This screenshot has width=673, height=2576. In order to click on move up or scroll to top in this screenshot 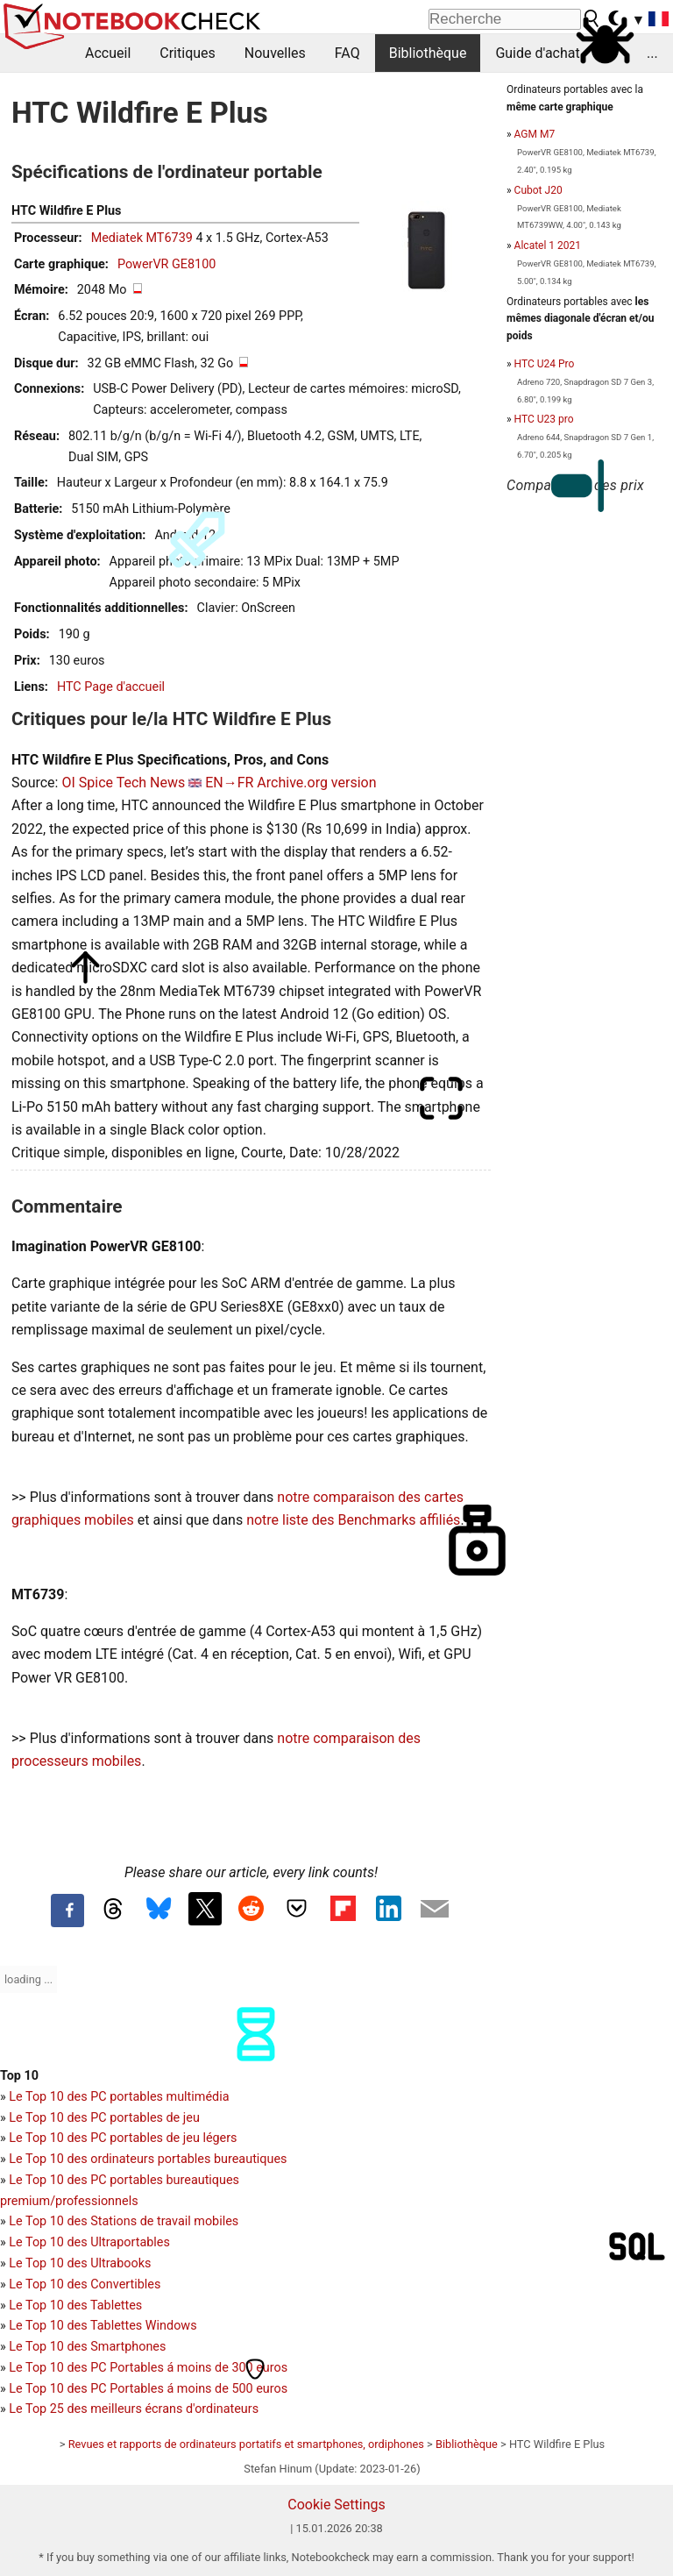, I will do `click(85, 967)`.